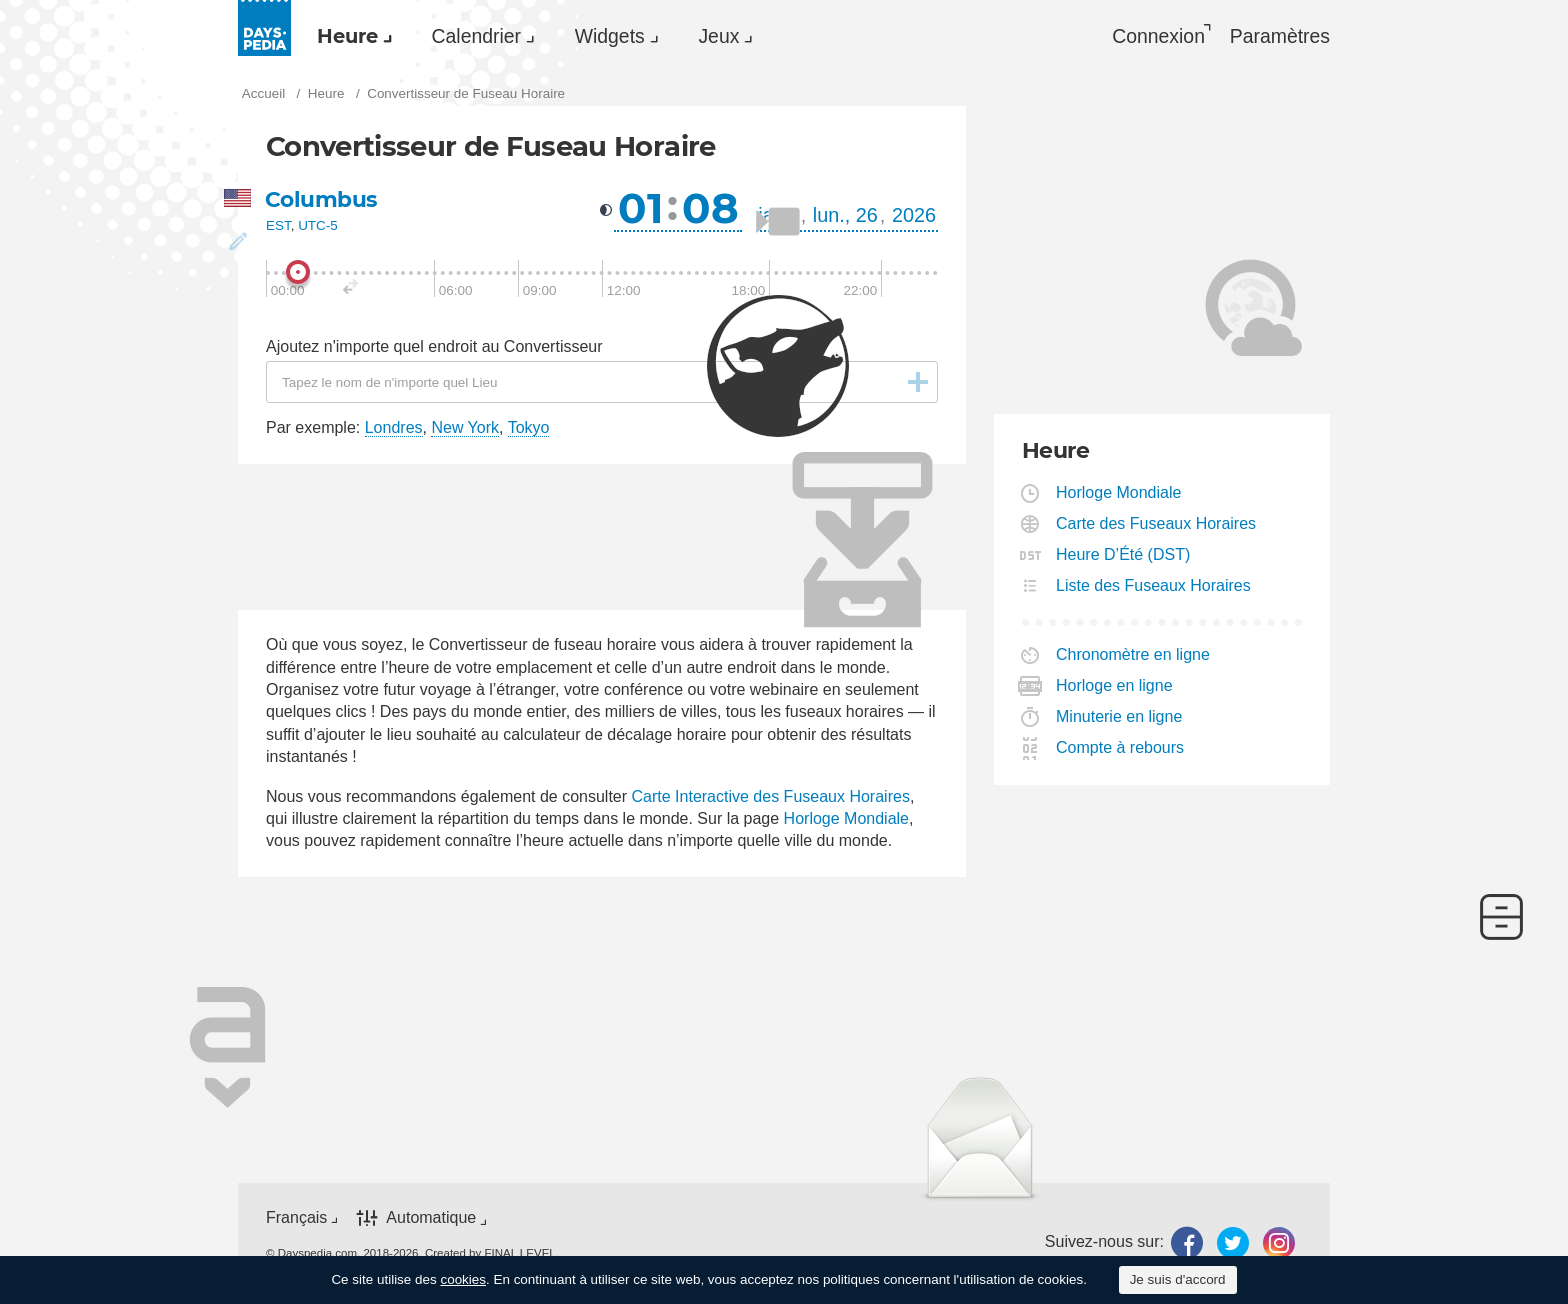  What do you see at coordinates (350, 286) in the screenshot?
I see `indicates network data being received` at bounding box center [350, 286].